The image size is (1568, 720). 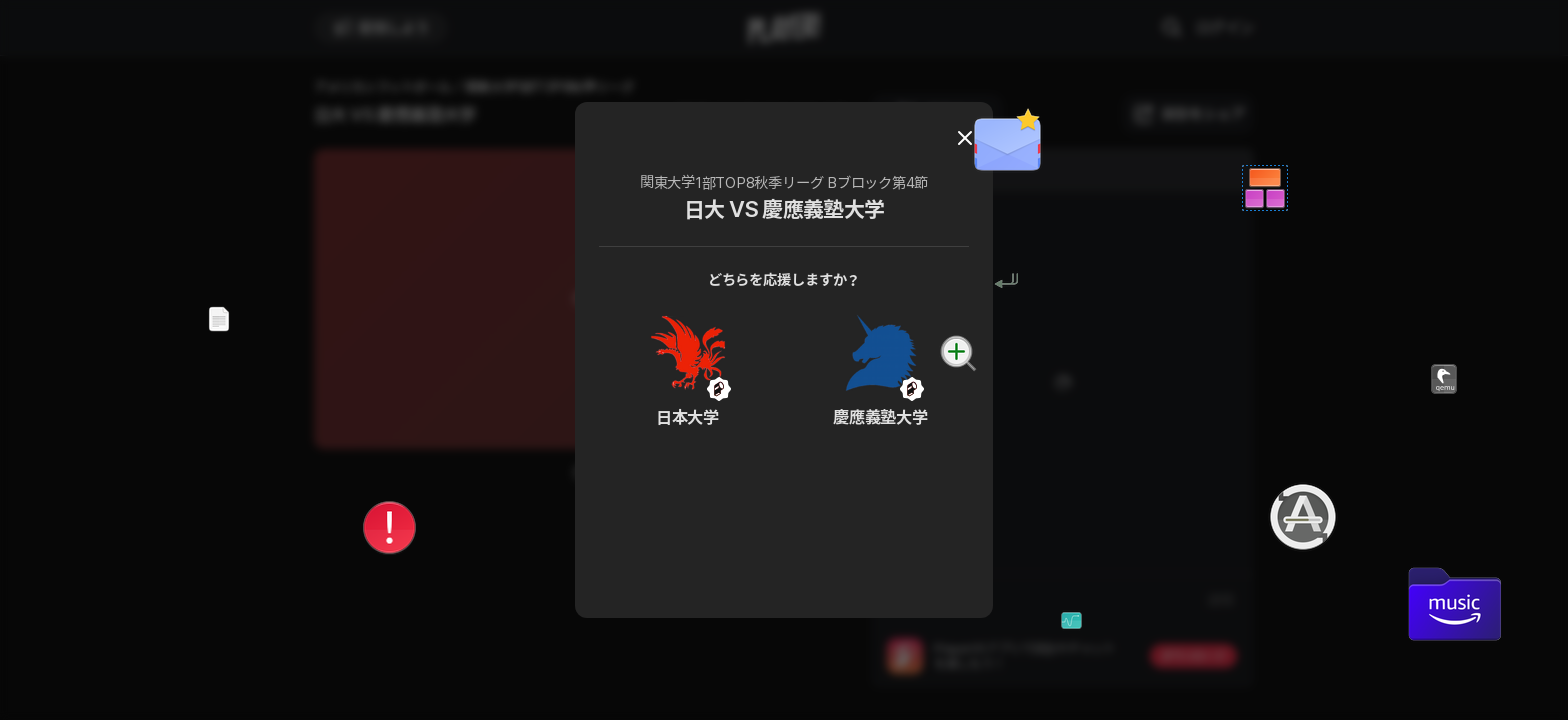 I want to click on open folder containing amazon music files, so click(x=1454, y=606).